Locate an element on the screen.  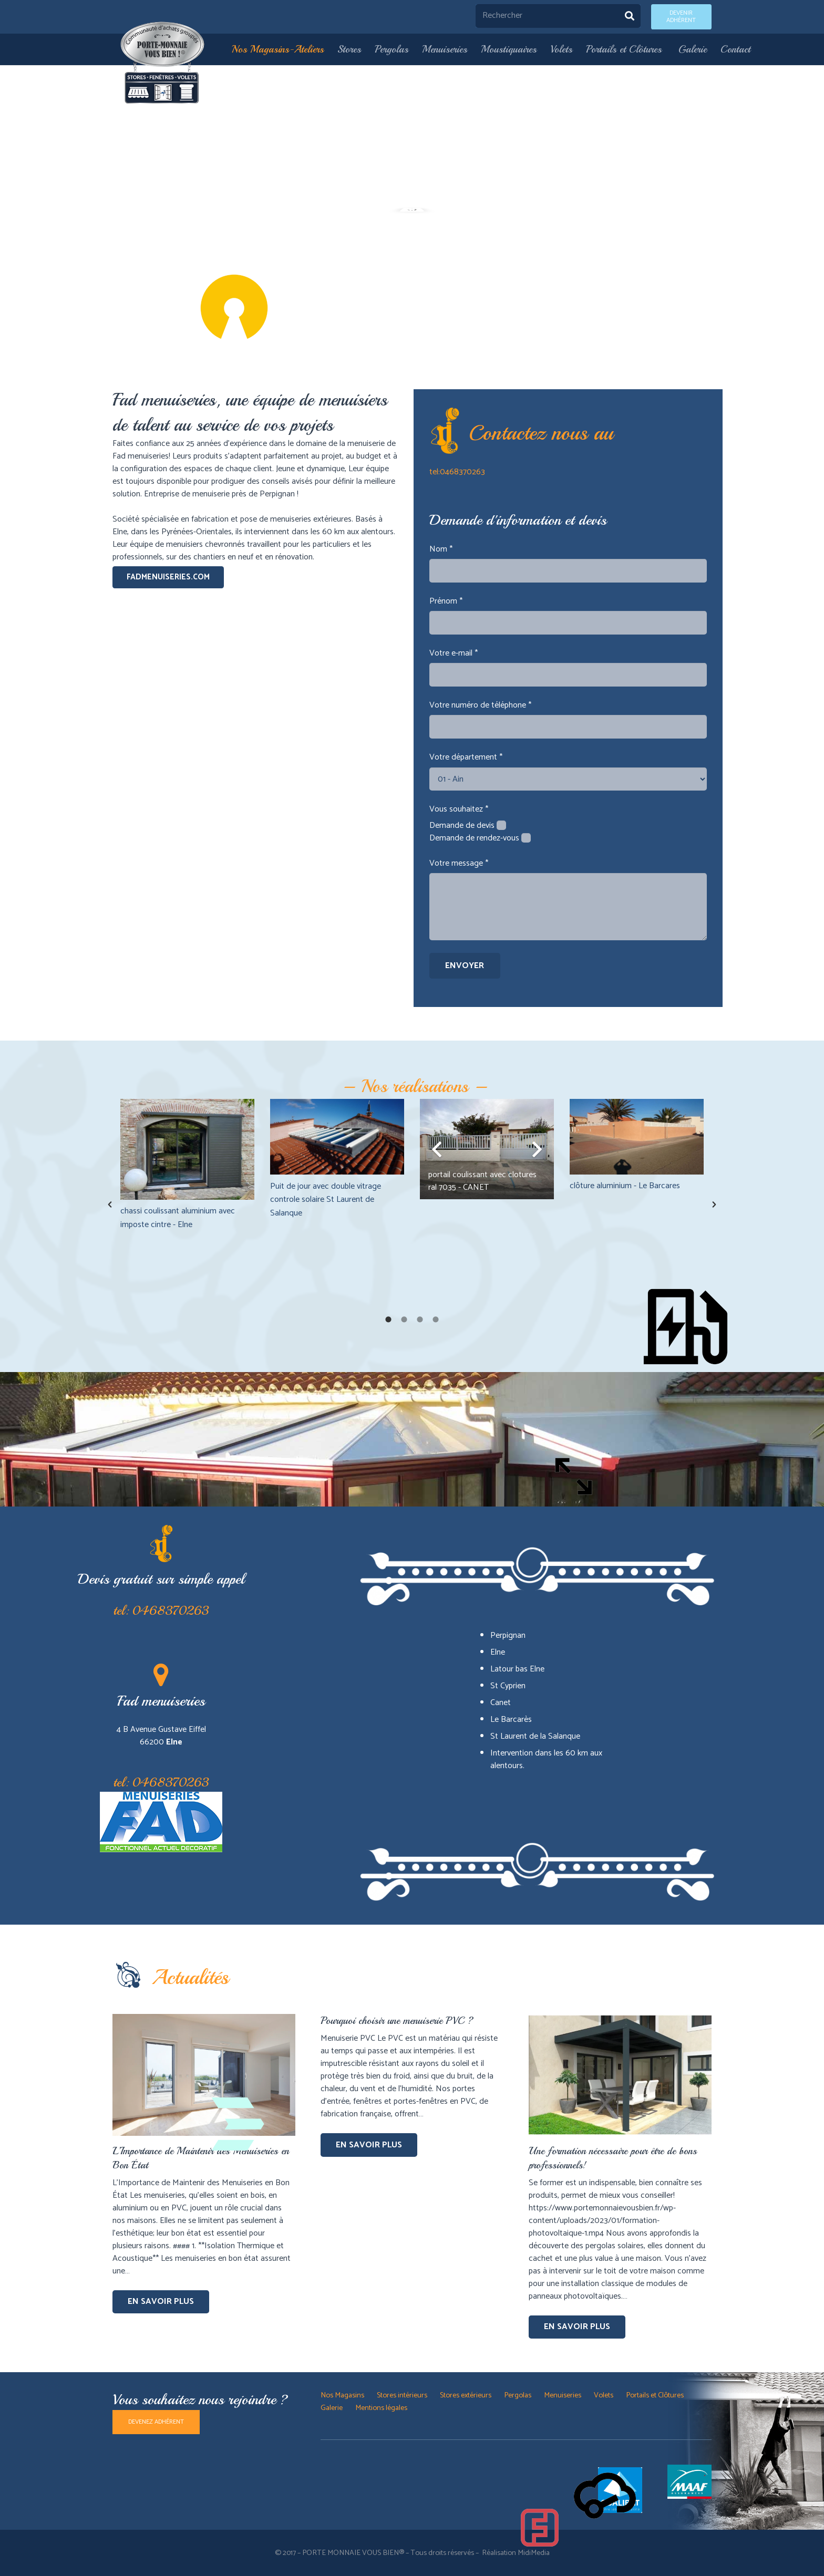
indicates open-source software or project is located at coordinates (234, 308).